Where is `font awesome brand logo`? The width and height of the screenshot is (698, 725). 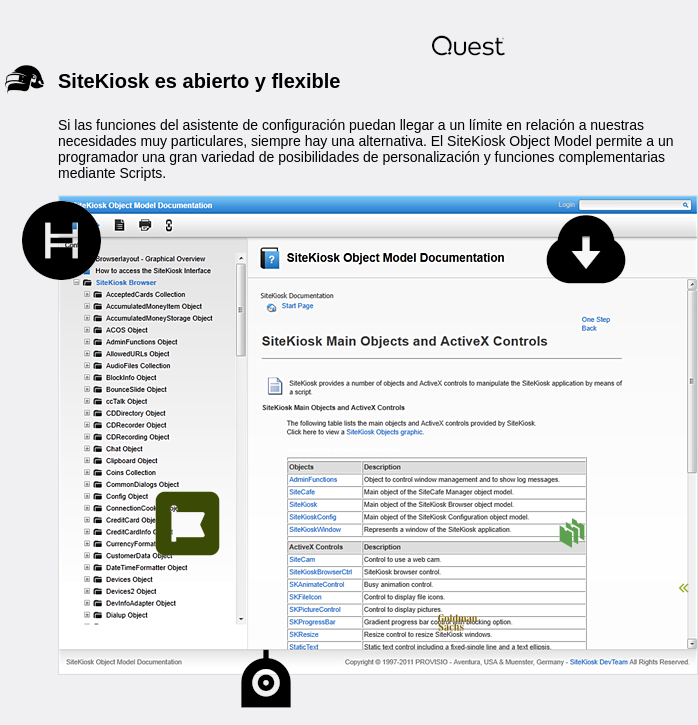
font awesome brand logo is located at coordinates (187, 523).